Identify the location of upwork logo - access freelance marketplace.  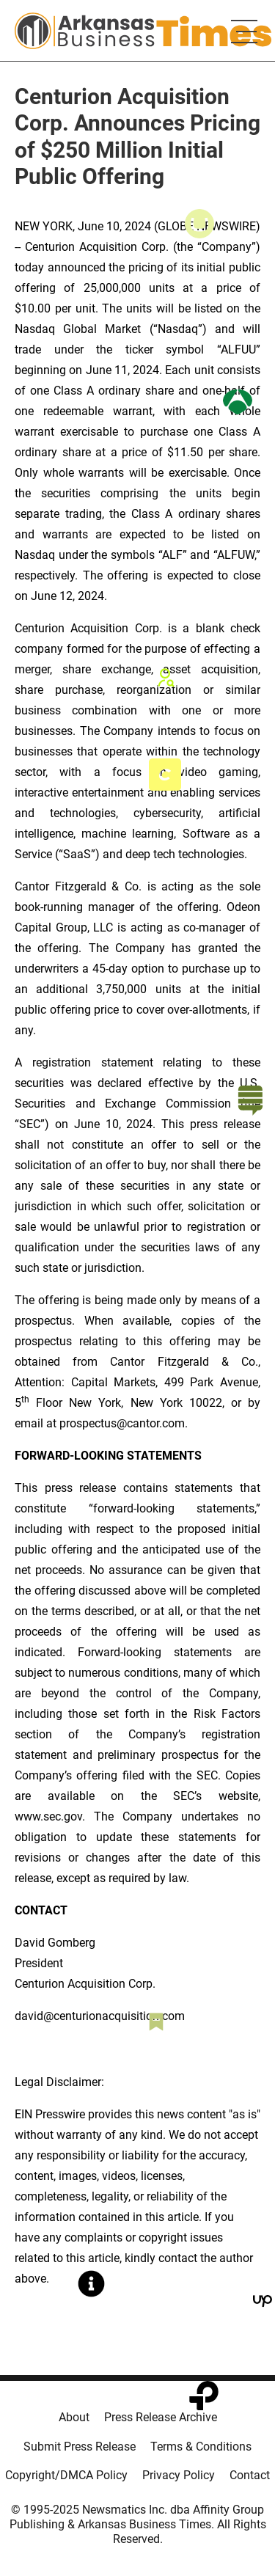
(263, 2301).